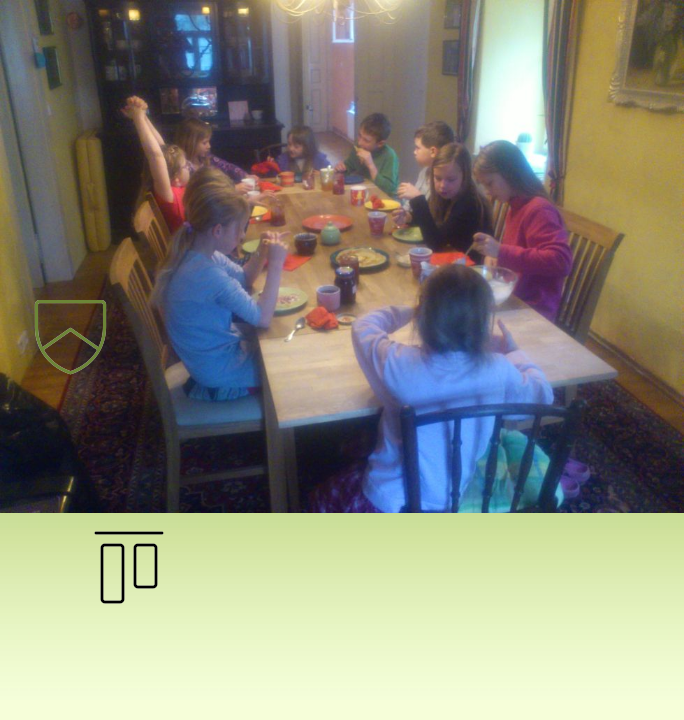 The height and width of the screenshot is (720, 684). I want to click on align selected objects to the top edge, so click(129, 566).